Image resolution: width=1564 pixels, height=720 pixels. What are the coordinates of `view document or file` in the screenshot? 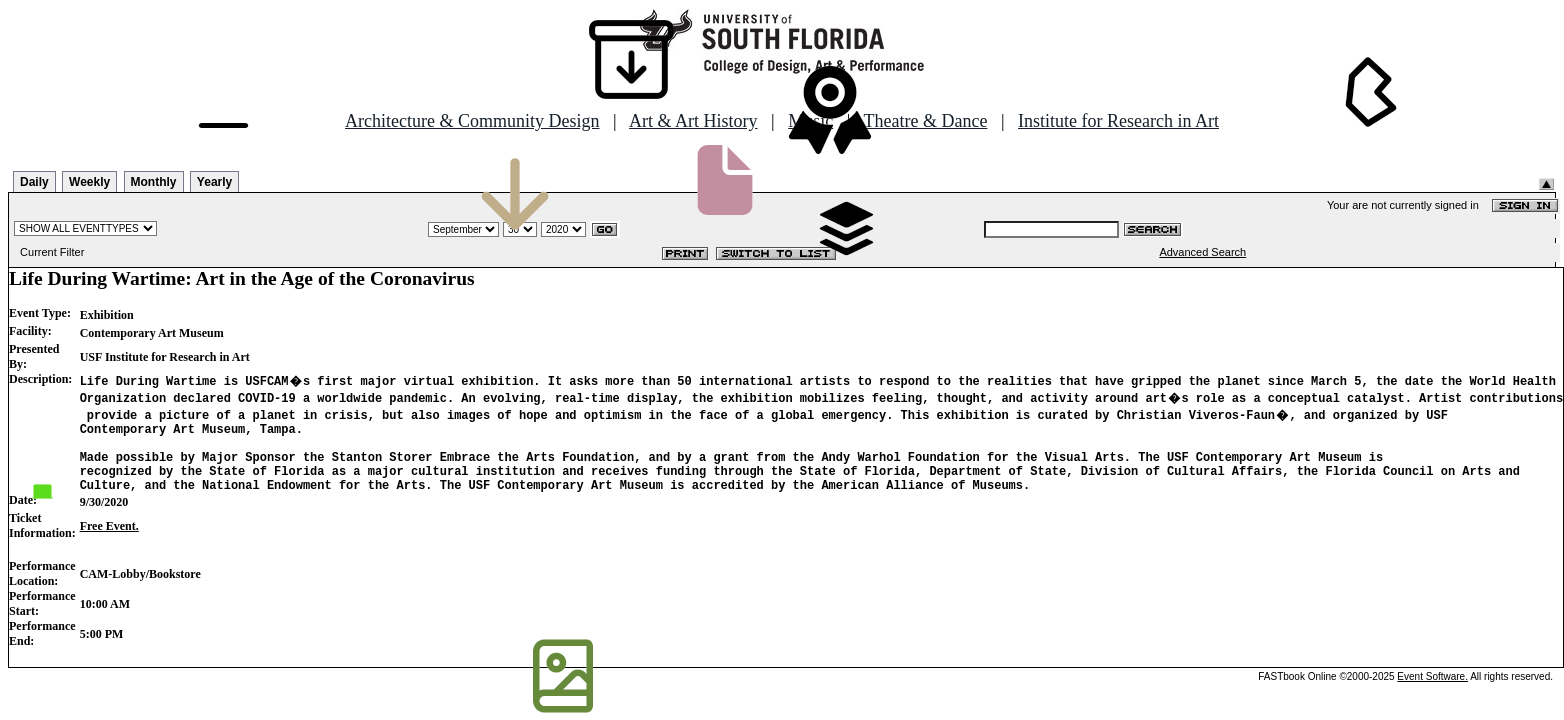 It's located at (725, 180).